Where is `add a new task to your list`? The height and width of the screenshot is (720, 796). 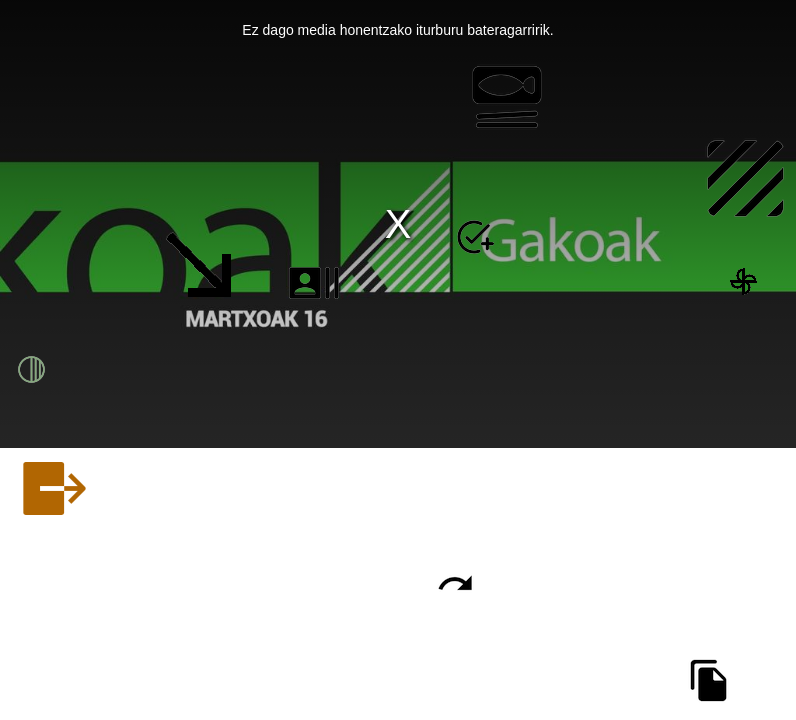 add a new task to your list is located at coordinates (474, 237).